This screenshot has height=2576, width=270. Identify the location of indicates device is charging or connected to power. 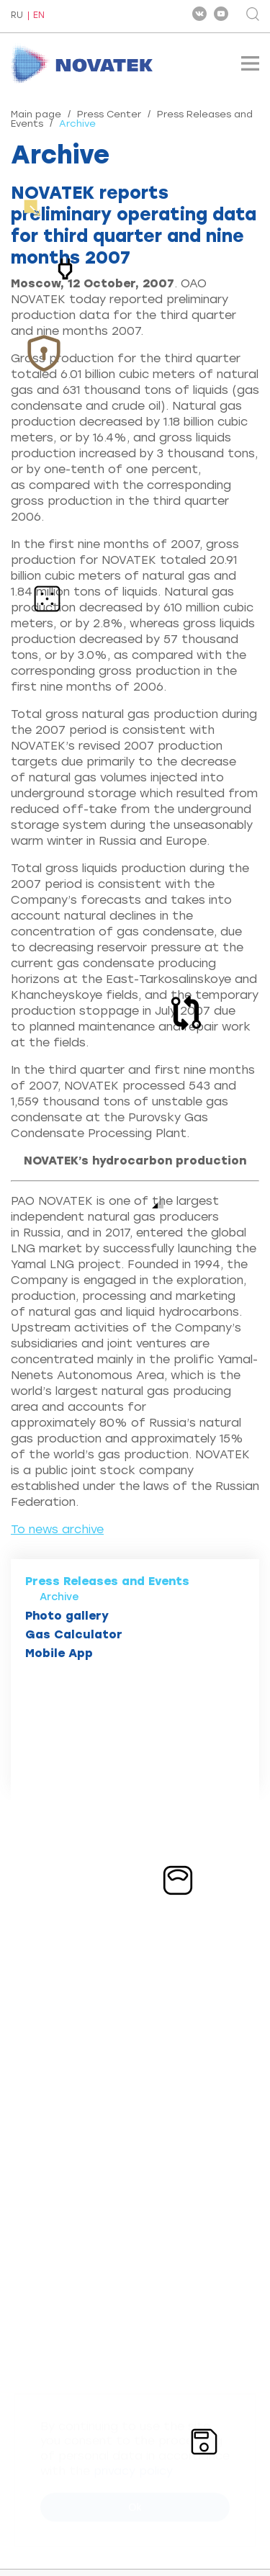
(65, 269).